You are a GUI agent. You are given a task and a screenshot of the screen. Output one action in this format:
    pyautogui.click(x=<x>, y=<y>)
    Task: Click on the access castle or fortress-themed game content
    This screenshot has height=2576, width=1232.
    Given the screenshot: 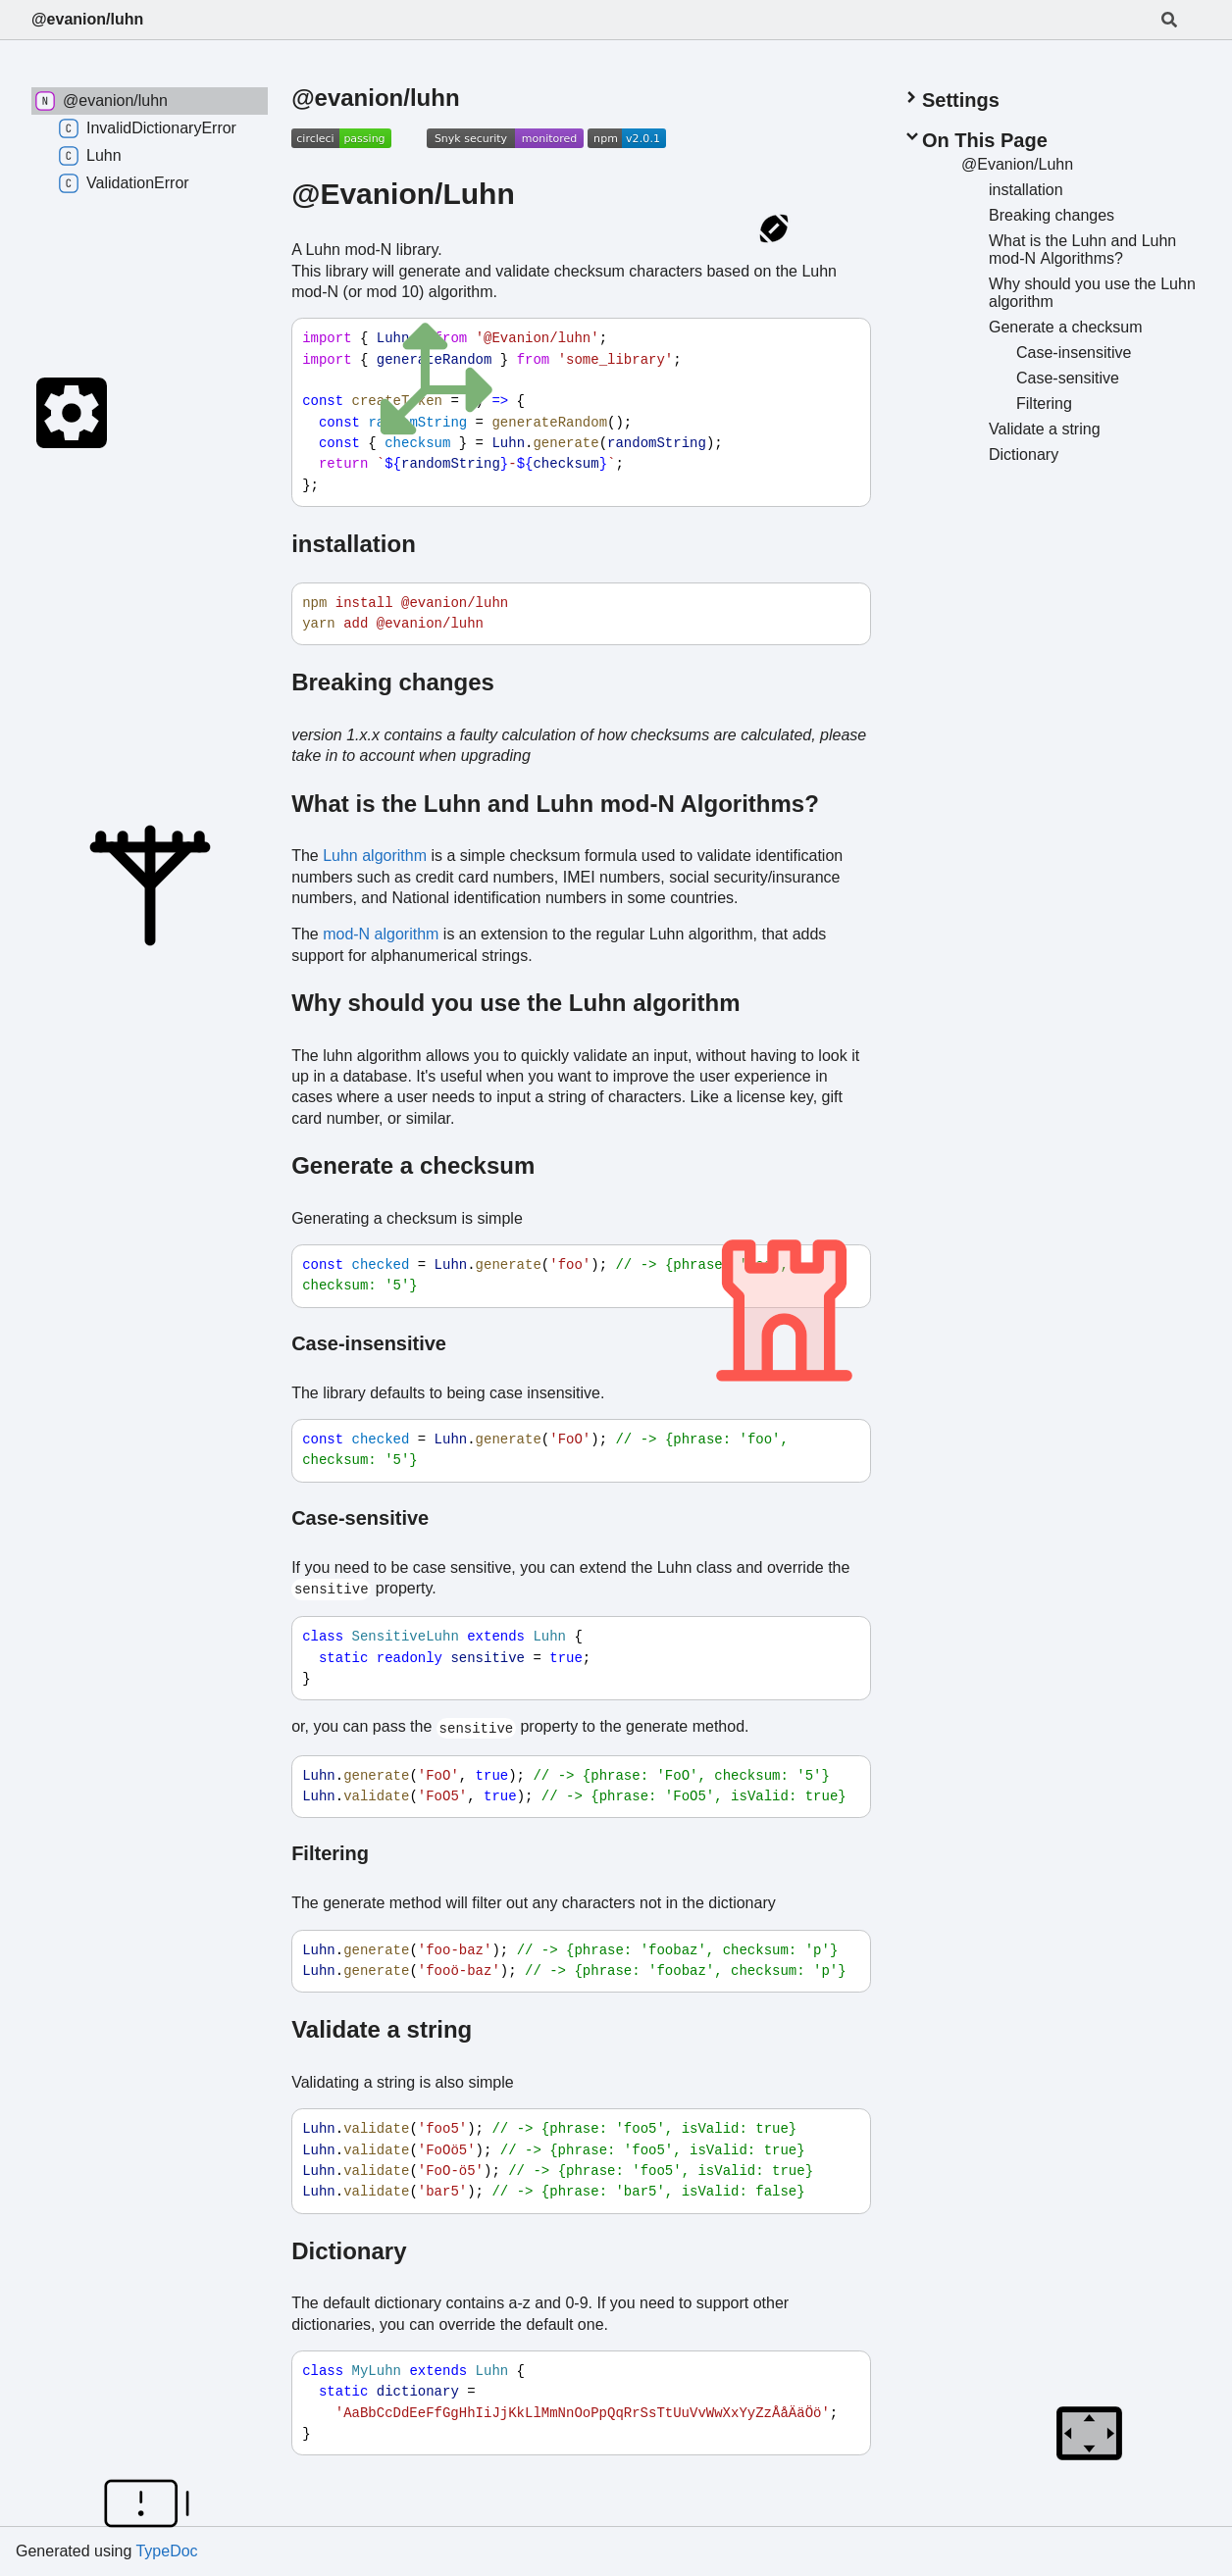 What is the action you would take?
    pyautogui.click(x=784, y=1307)
    